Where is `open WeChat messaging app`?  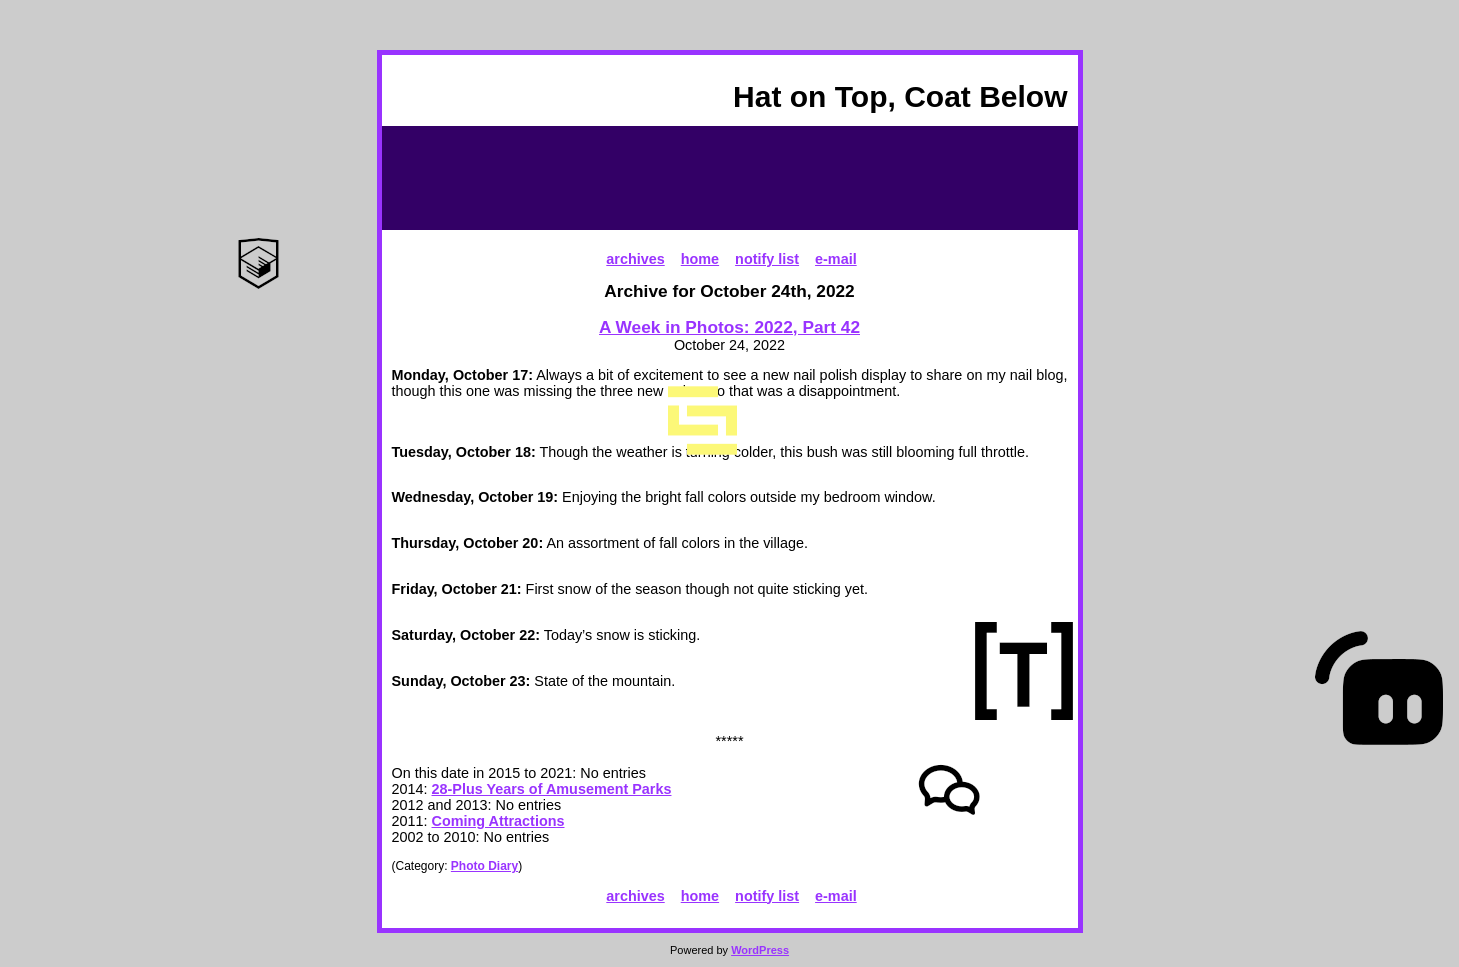 open WeChat messaging app is located at coordinates (949, 789).